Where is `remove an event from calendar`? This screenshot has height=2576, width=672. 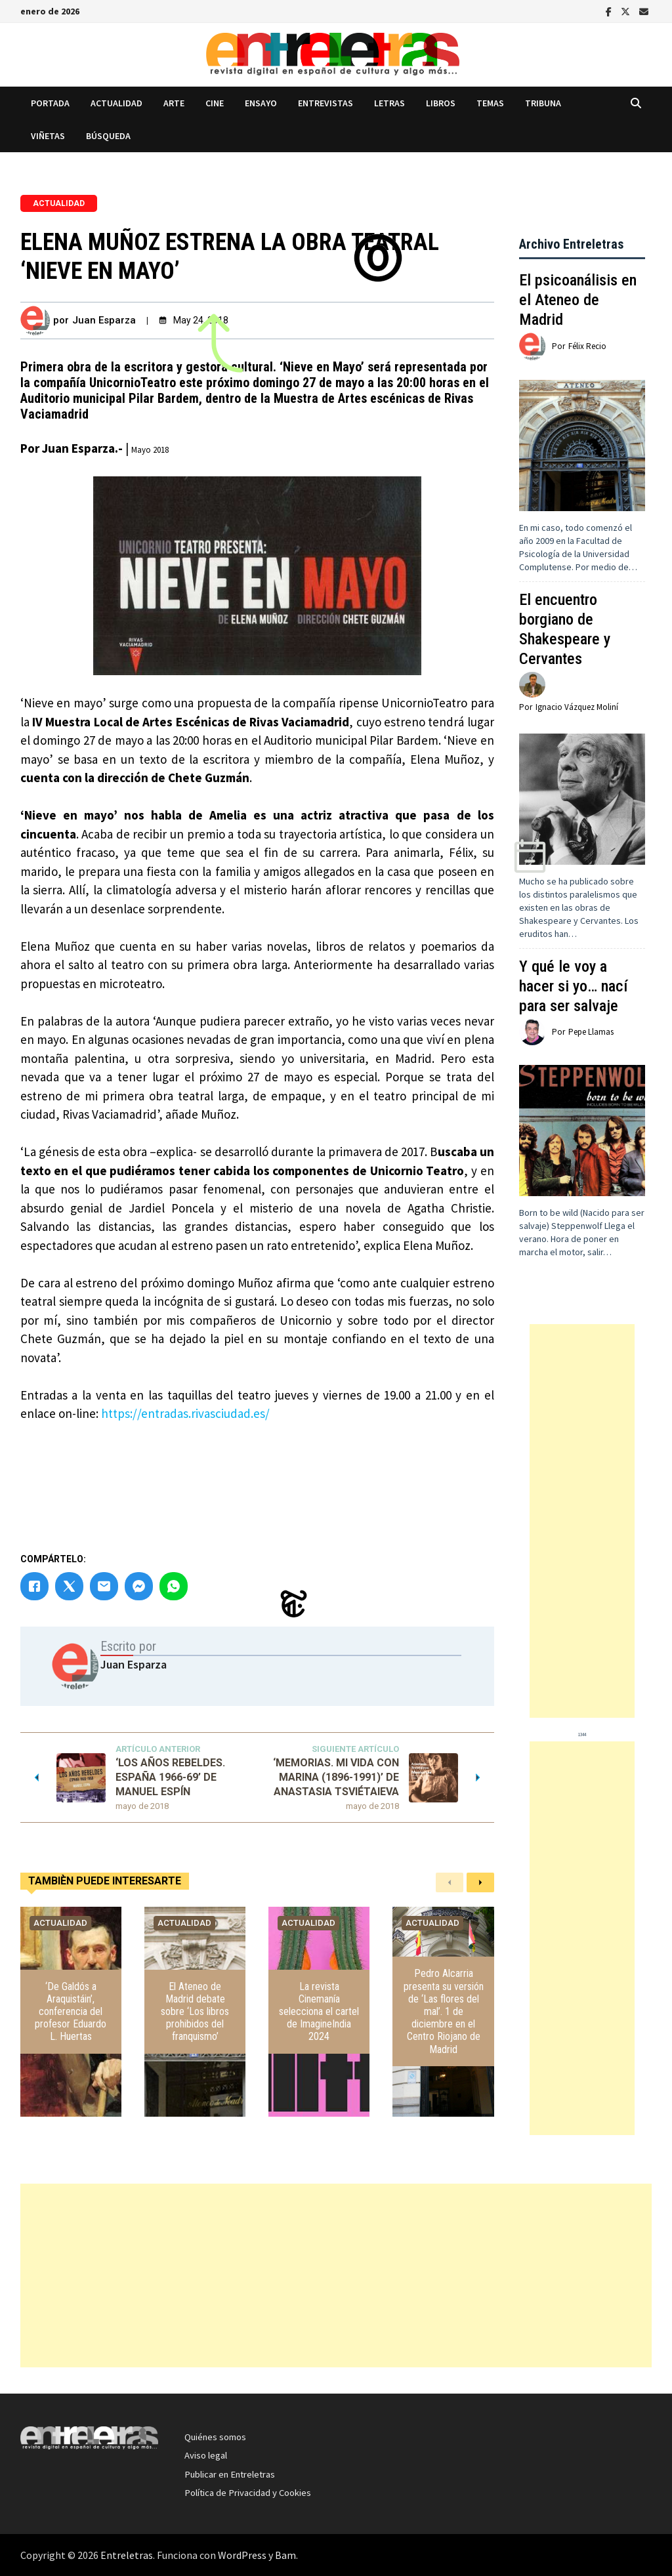
remove an event from calendar is located at coordinates (530, 857).